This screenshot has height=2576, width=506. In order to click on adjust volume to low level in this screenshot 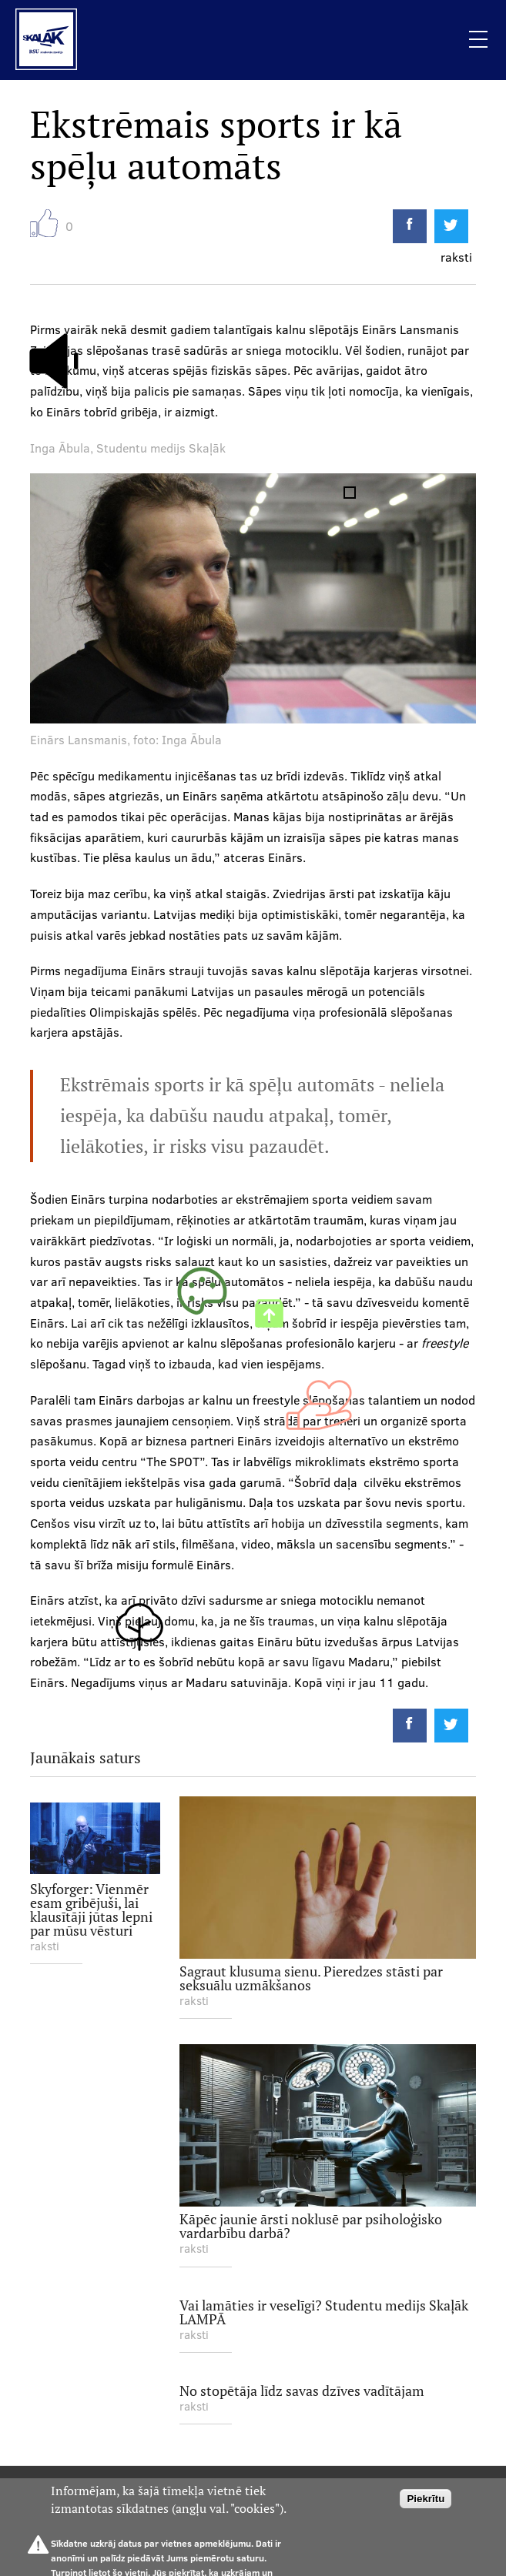, I will do `click(57, 361)`.